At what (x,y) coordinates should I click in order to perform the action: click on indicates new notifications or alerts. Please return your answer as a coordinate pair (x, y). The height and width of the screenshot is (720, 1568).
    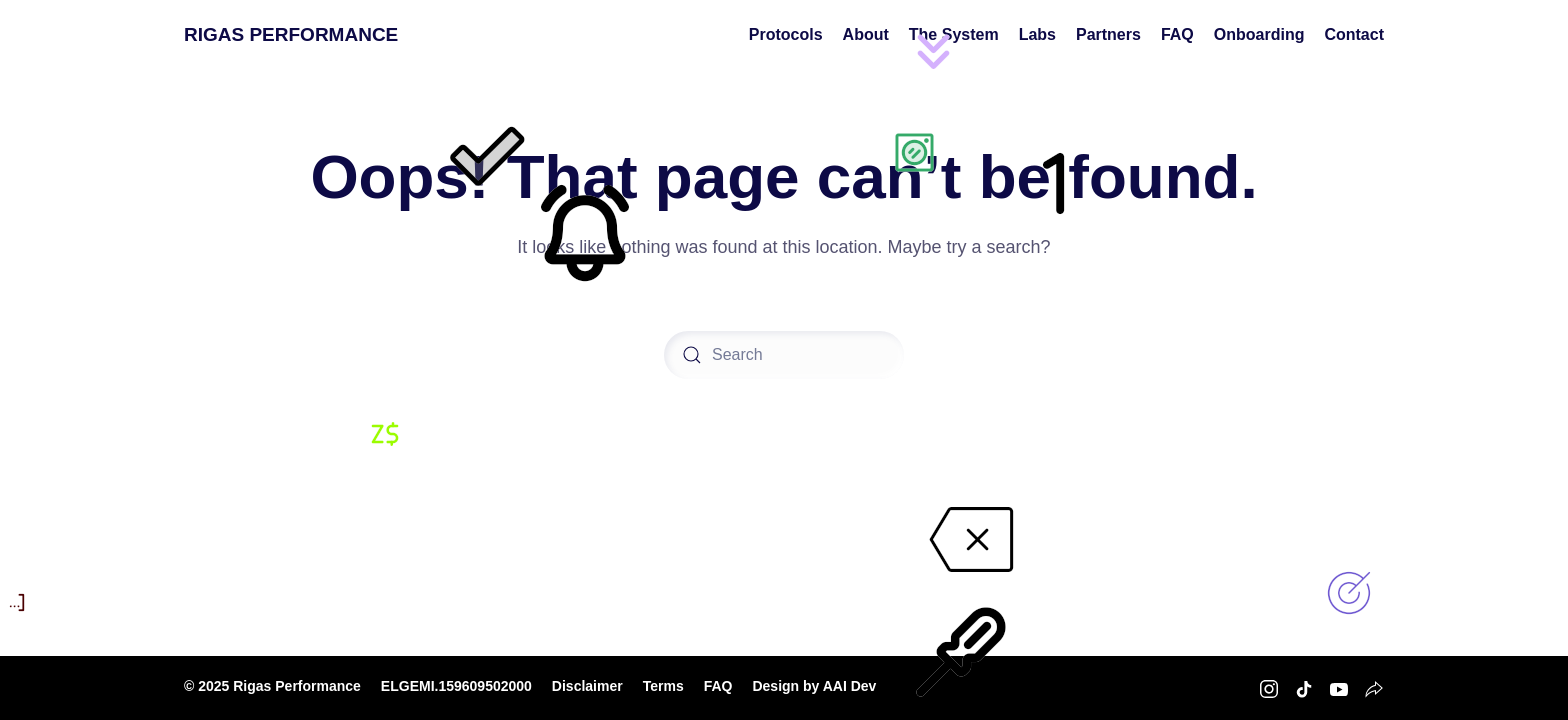
    Looking at the image, I should click on (585, 234).